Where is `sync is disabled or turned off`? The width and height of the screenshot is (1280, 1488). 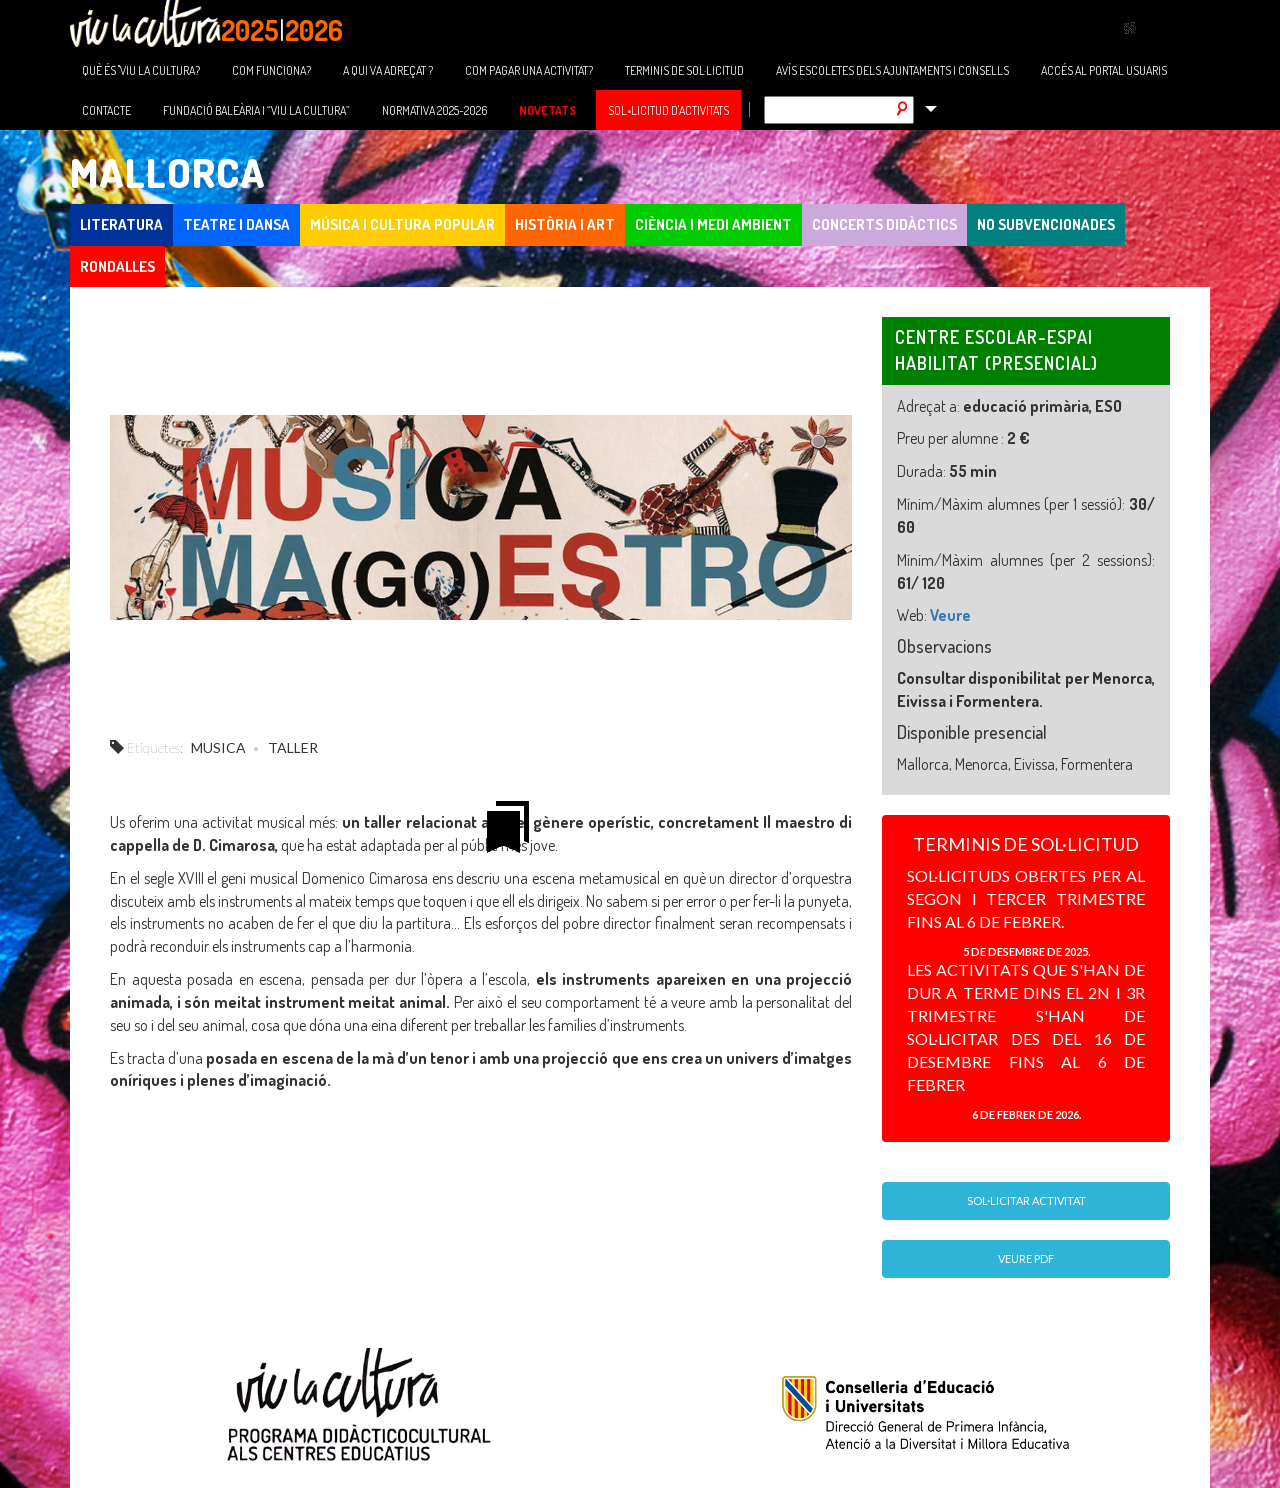
sync is disabled or turned off is located at coordinates (1130, 28).